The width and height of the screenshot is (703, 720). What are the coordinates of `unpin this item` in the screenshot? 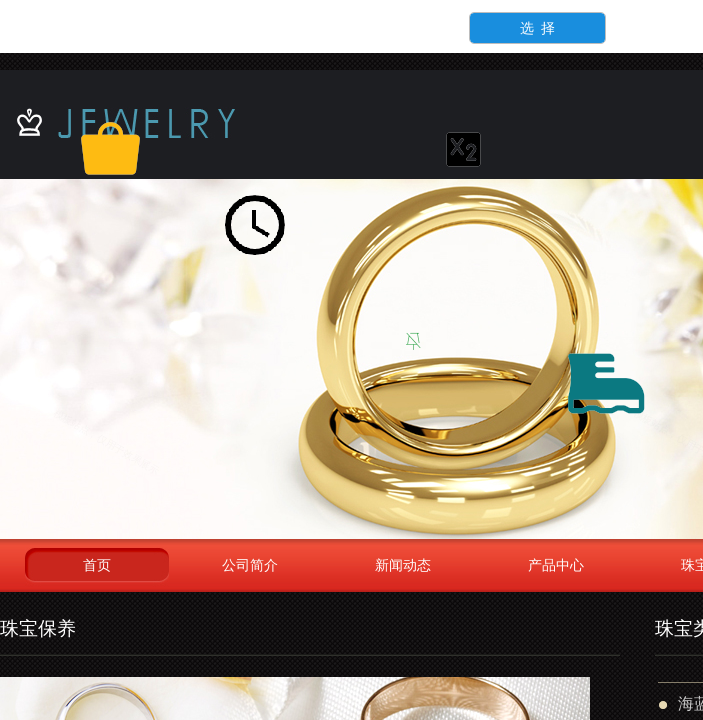 It's located at (413, 340).